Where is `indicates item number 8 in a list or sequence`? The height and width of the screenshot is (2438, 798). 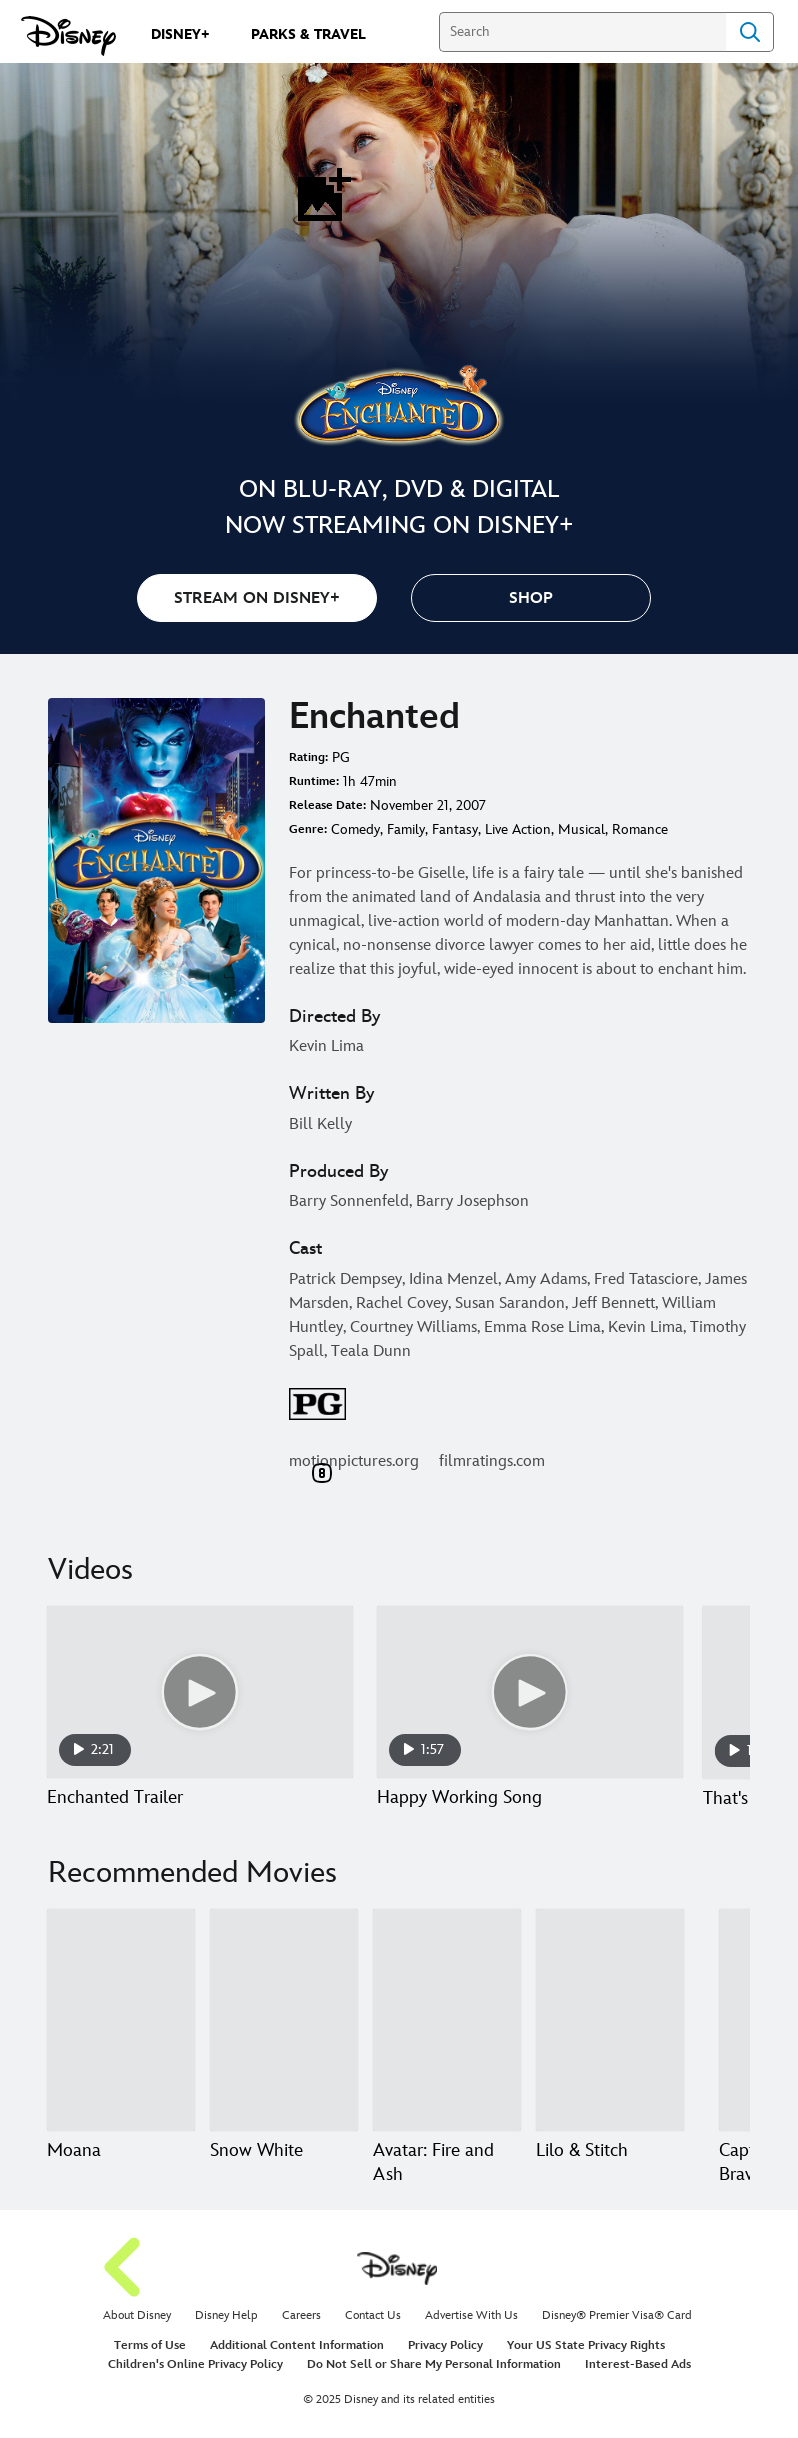 indicates item number 8 in a list or sequence is located at coordinates (322, 1473).